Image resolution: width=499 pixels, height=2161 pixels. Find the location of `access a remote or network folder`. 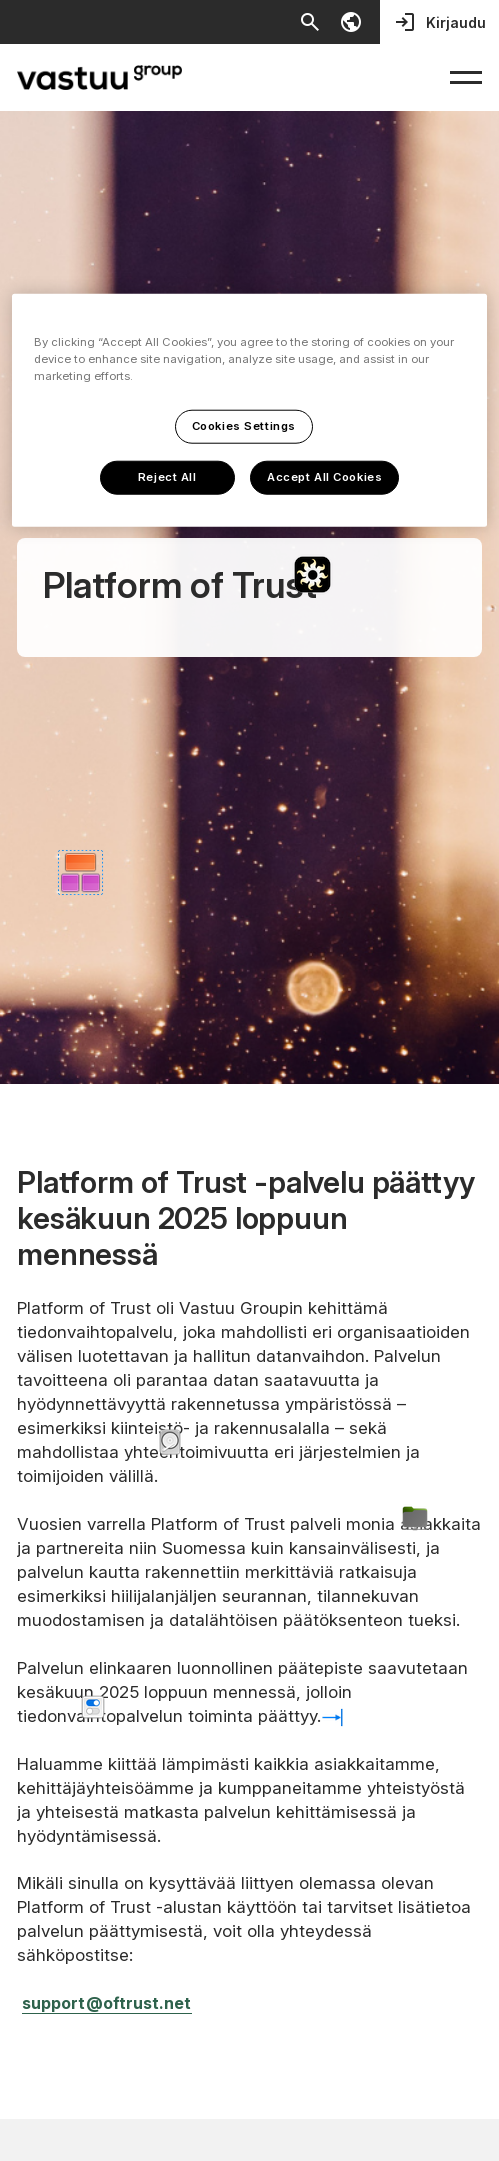

access a remote or network folder is located at coordinates (415, 1518).